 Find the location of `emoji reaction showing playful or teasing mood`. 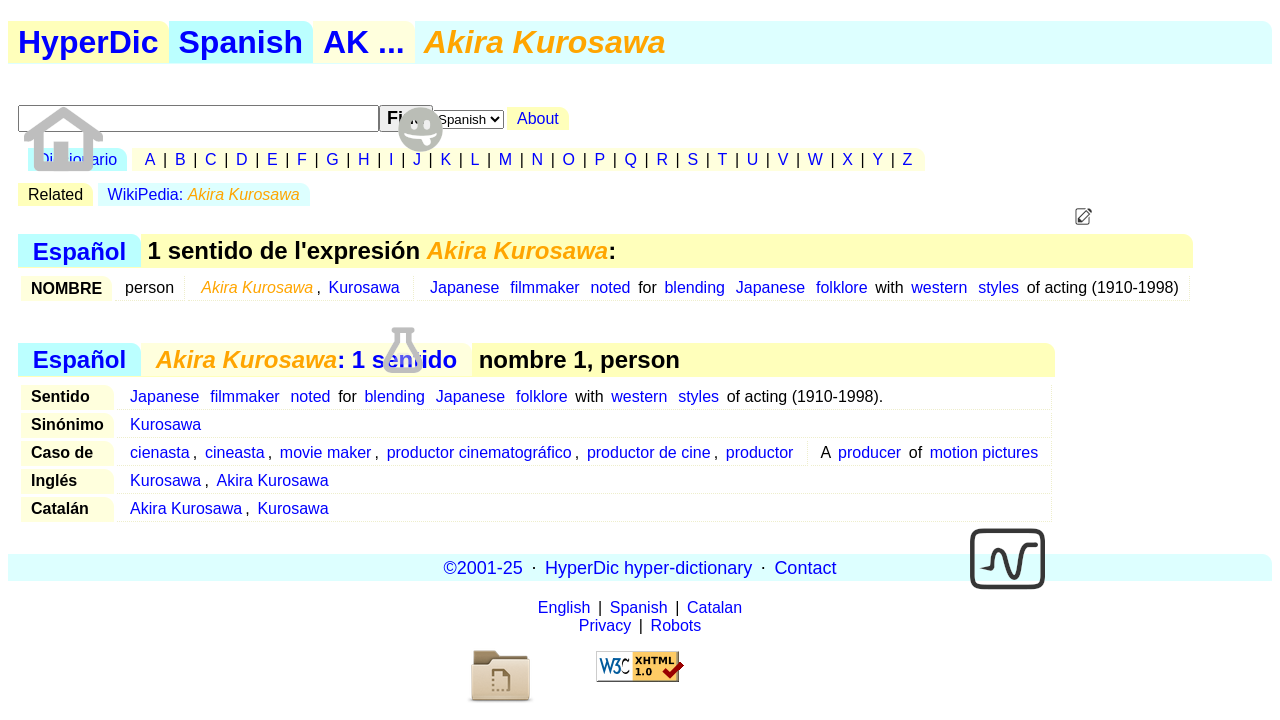

emoji reaction showing playful or teasing mood is located at coordinates (420, 129).